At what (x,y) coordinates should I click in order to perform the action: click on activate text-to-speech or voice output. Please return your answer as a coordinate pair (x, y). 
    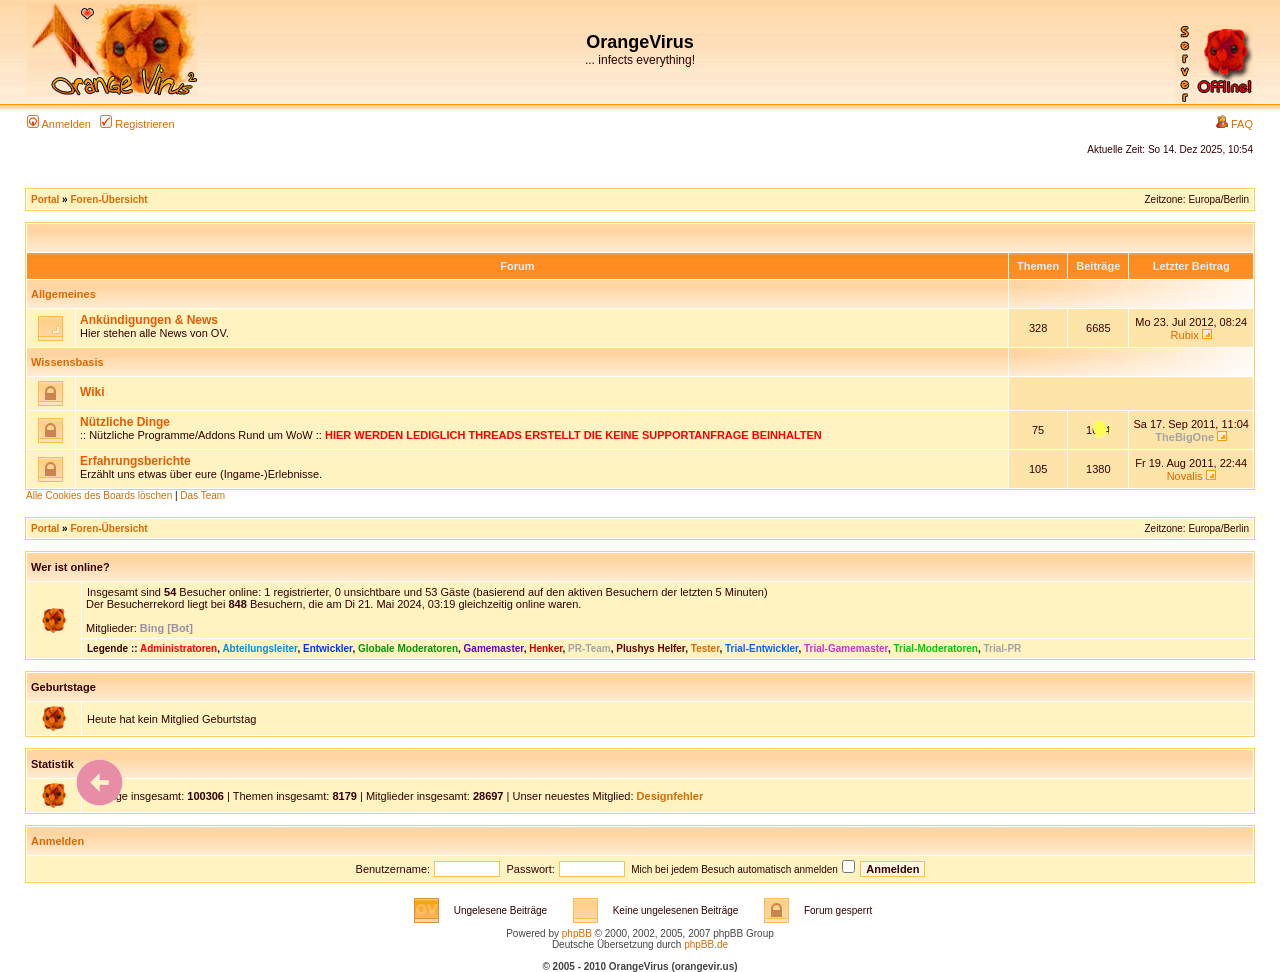
    Looking at the image, I should click on (1102, 429).